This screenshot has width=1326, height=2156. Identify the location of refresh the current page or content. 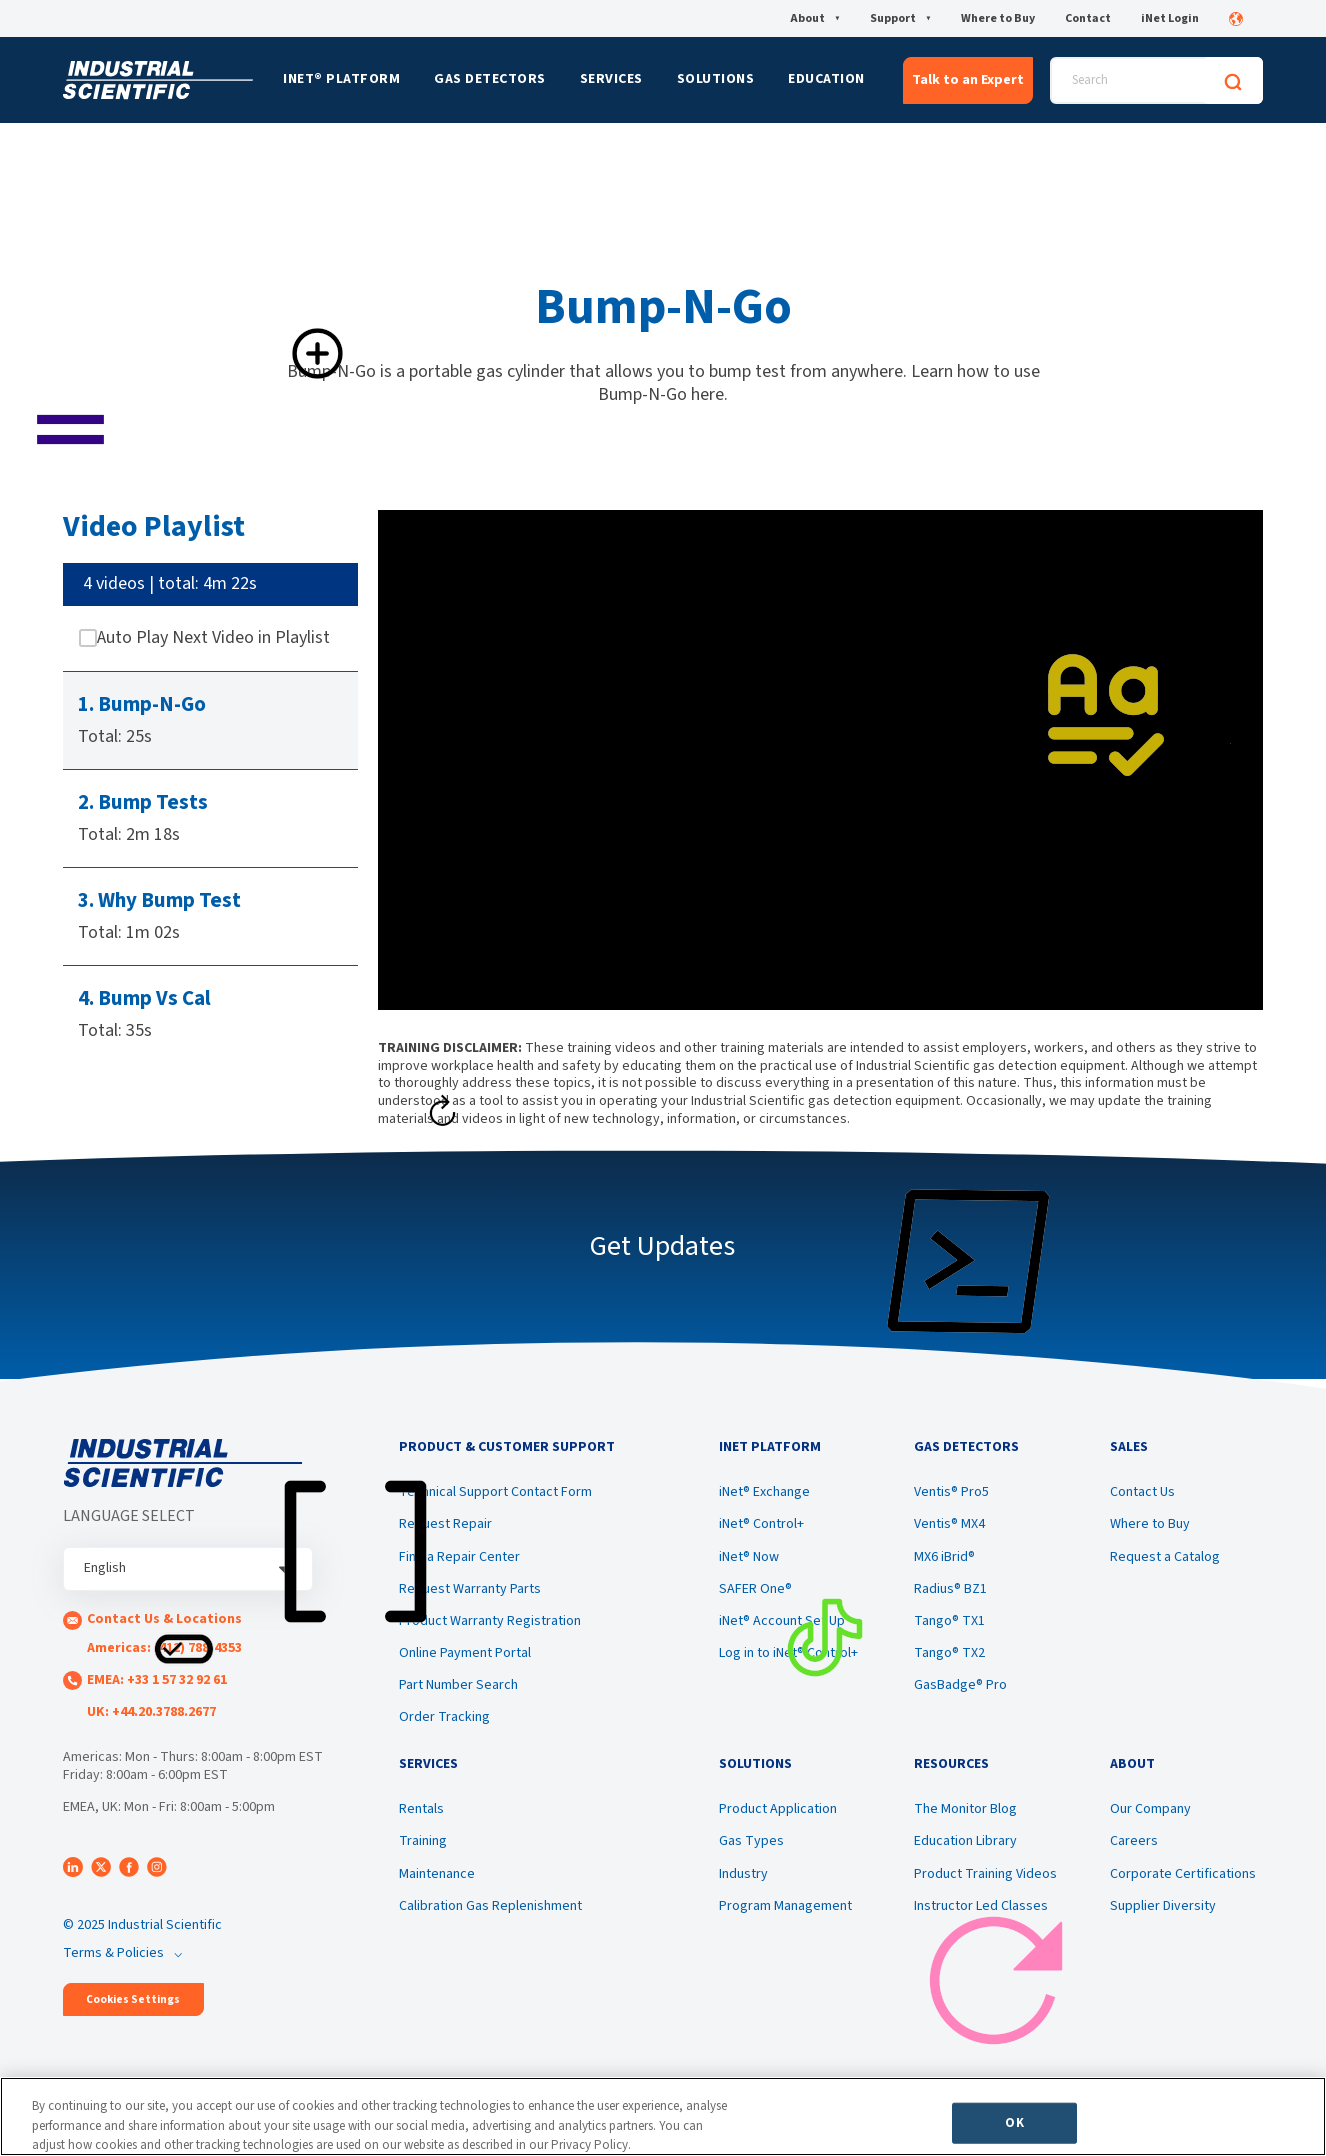
(442, 1110).